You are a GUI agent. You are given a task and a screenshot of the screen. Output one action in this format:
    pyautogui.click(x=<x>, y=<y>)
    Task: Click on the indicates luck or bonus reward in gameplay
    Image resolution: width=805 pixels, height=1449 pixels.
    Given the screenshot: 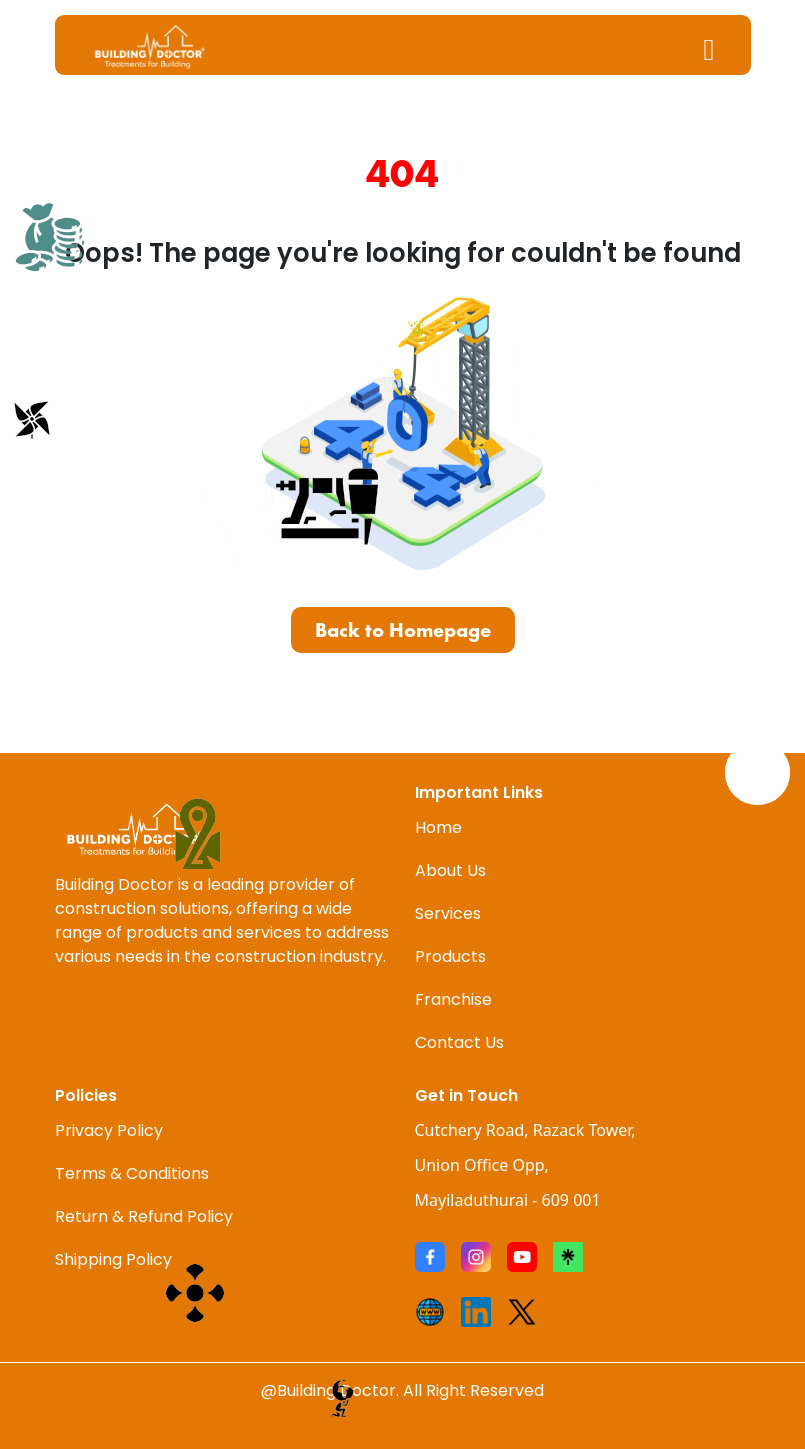 What is the action you would take?
    pyautogui.click(x=195, y=1293)
    